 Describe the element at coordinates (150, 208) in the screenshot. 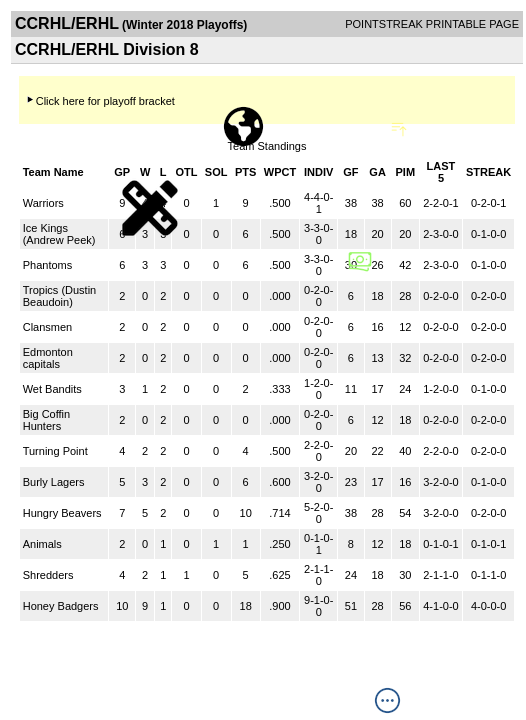

I see `access design tools and services` at that location.